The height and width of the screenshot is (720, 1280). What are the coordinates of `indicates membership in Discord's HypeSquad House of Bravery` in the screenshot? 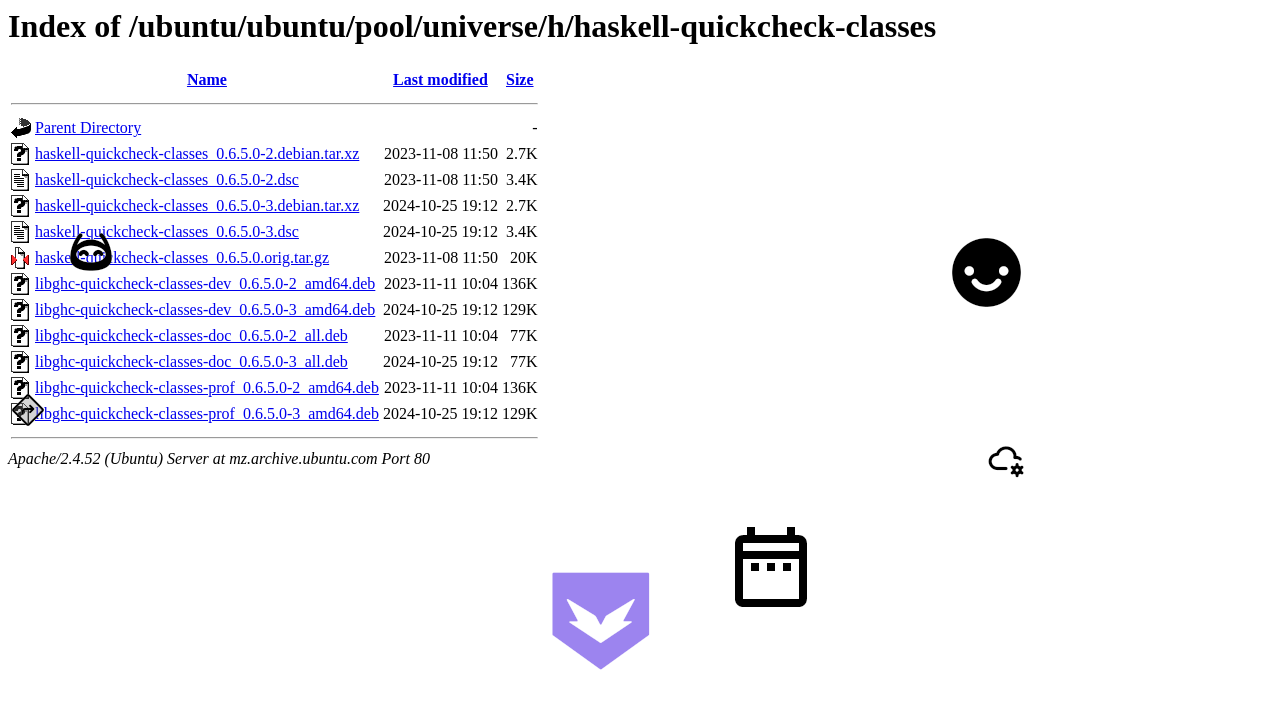 It's located at (601, 621).